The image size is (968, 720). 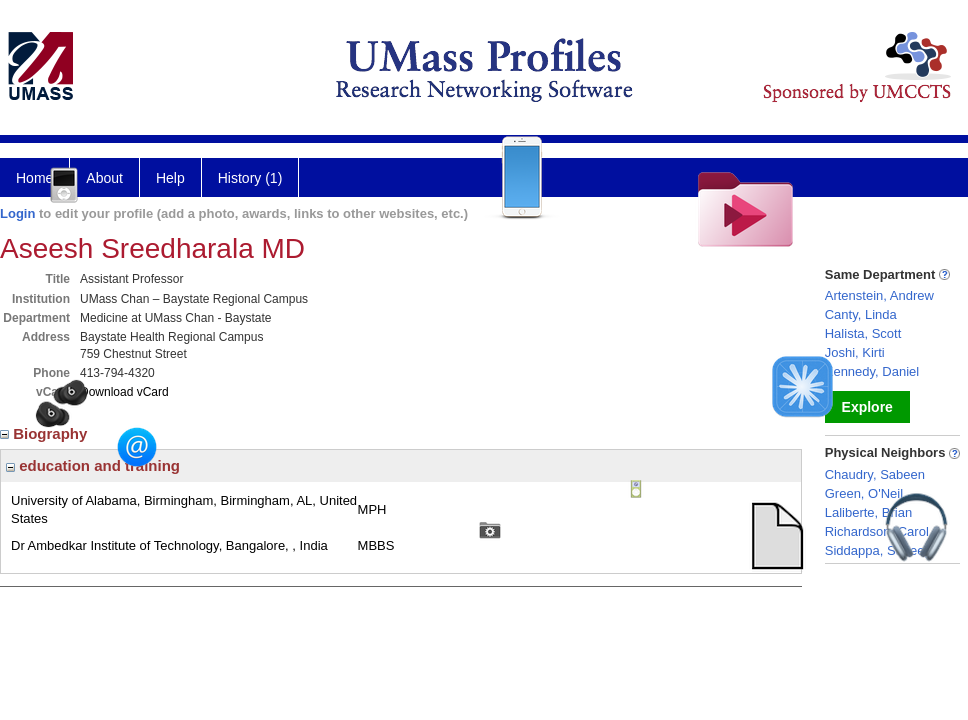 I want to click on manage your internet accounts, so click(x=137, y=447).